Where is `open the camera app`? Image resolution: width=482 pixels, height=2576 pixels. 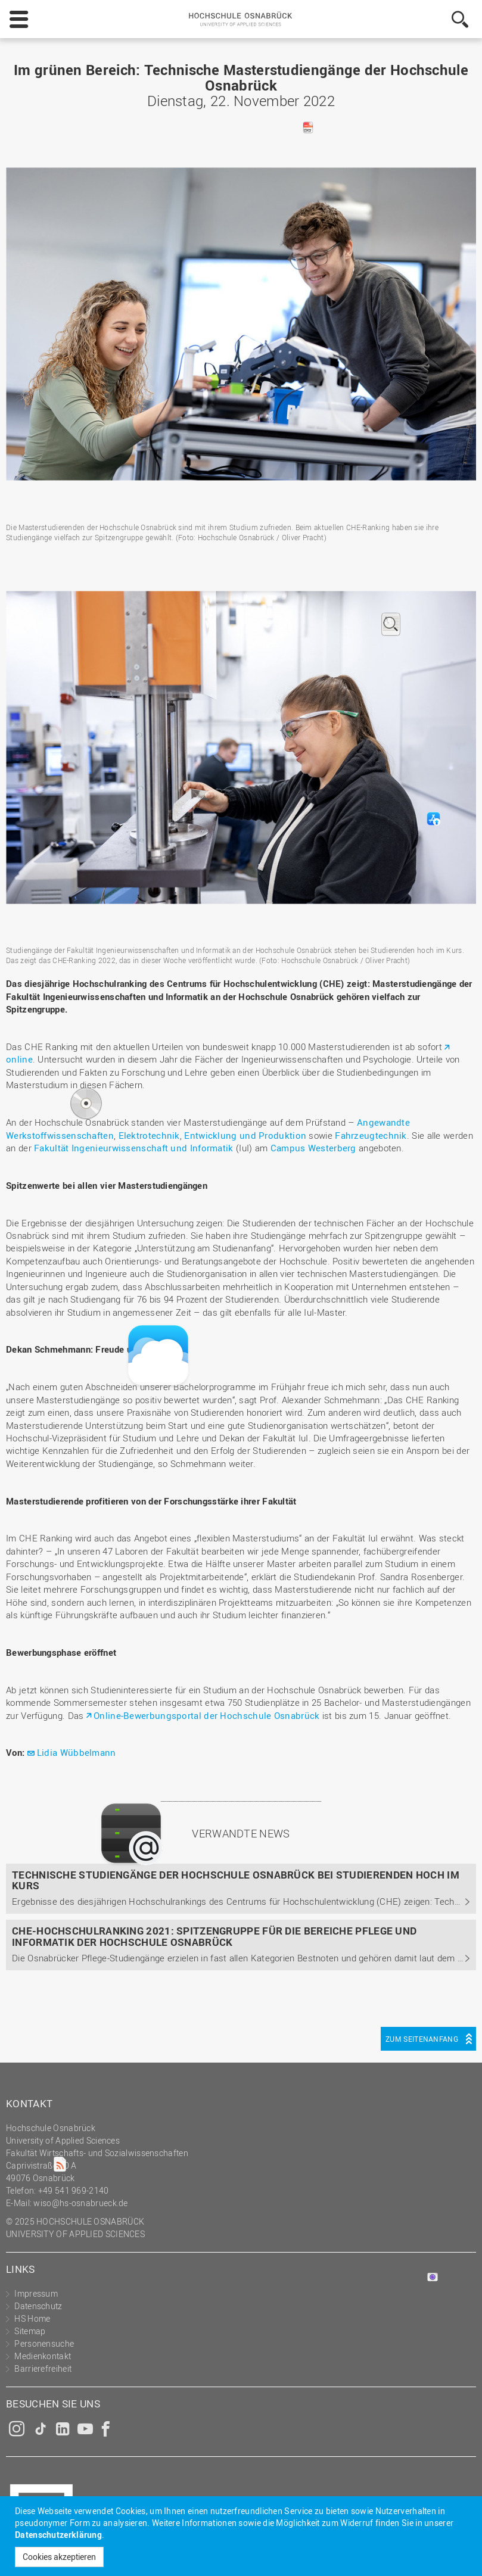
open the camera app is located at coordinates (433, 2277).